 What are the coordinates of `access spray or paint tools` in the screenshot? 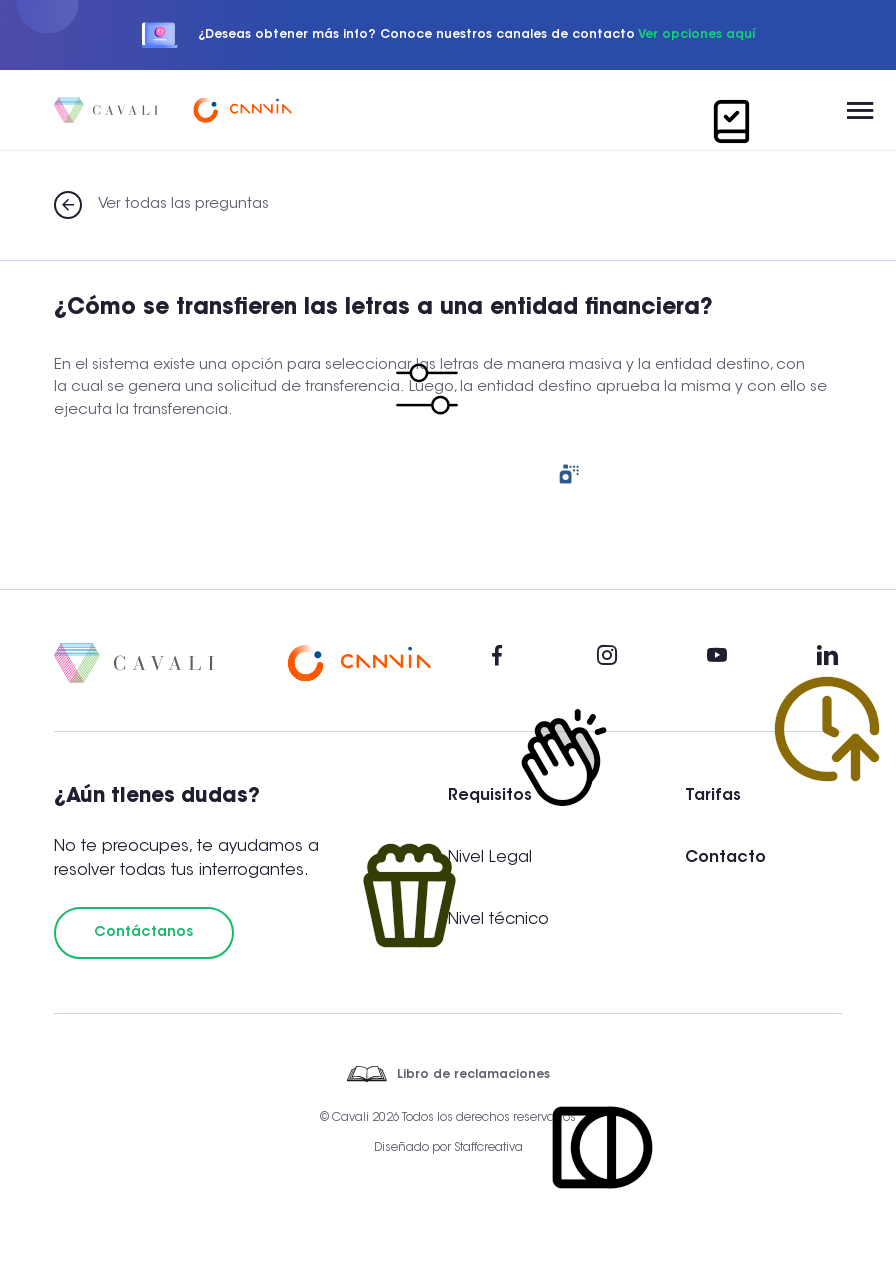 It's located at (568, 474).